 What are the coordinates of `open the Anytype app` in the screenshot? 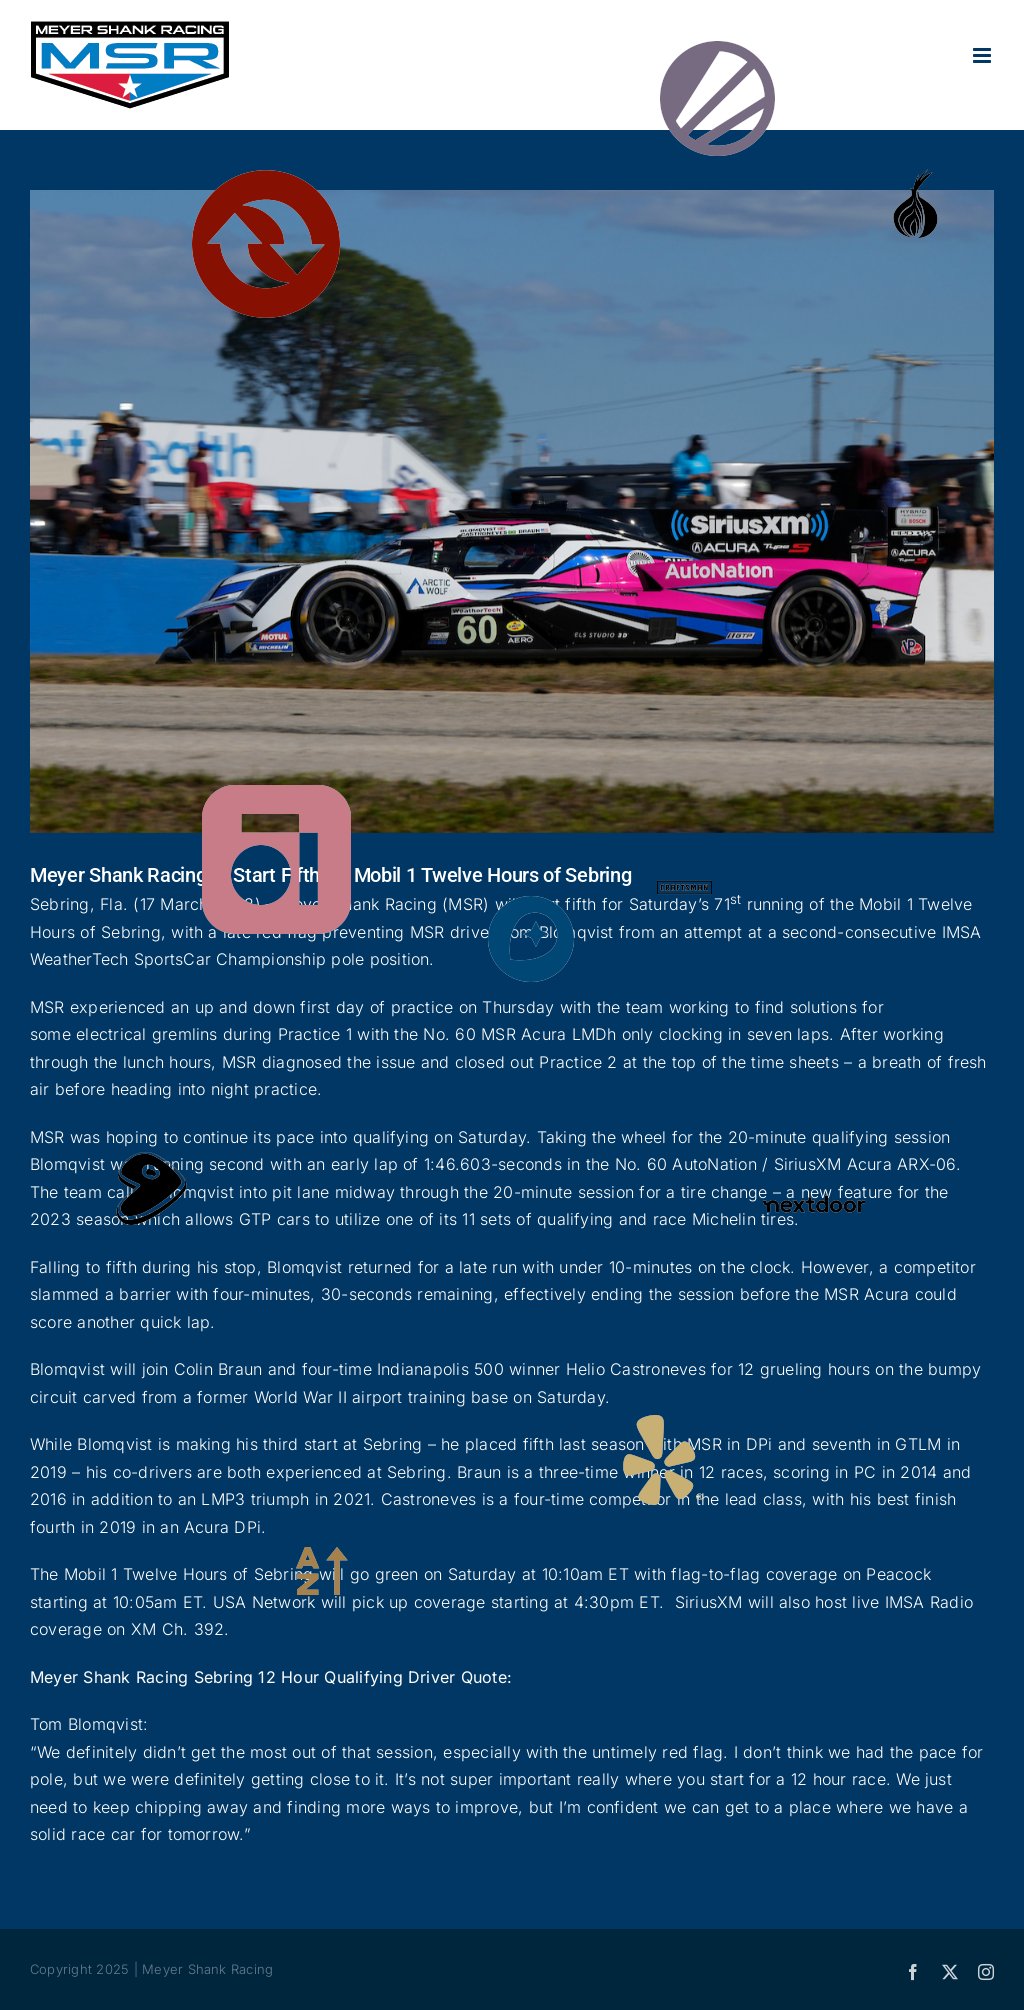 It's located at (276, 859).